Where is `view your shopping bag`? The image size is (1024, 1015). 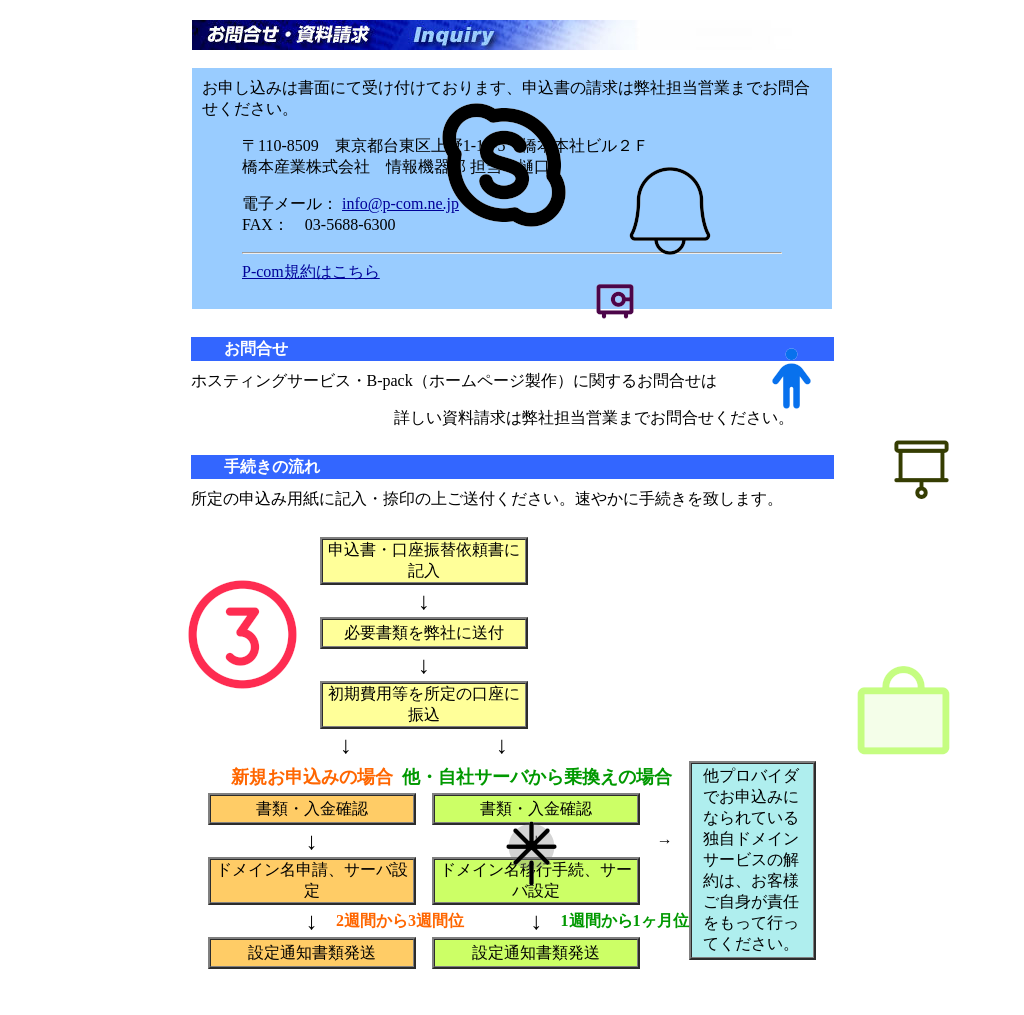
view your shopping bag is located at coordinates (903, 715).